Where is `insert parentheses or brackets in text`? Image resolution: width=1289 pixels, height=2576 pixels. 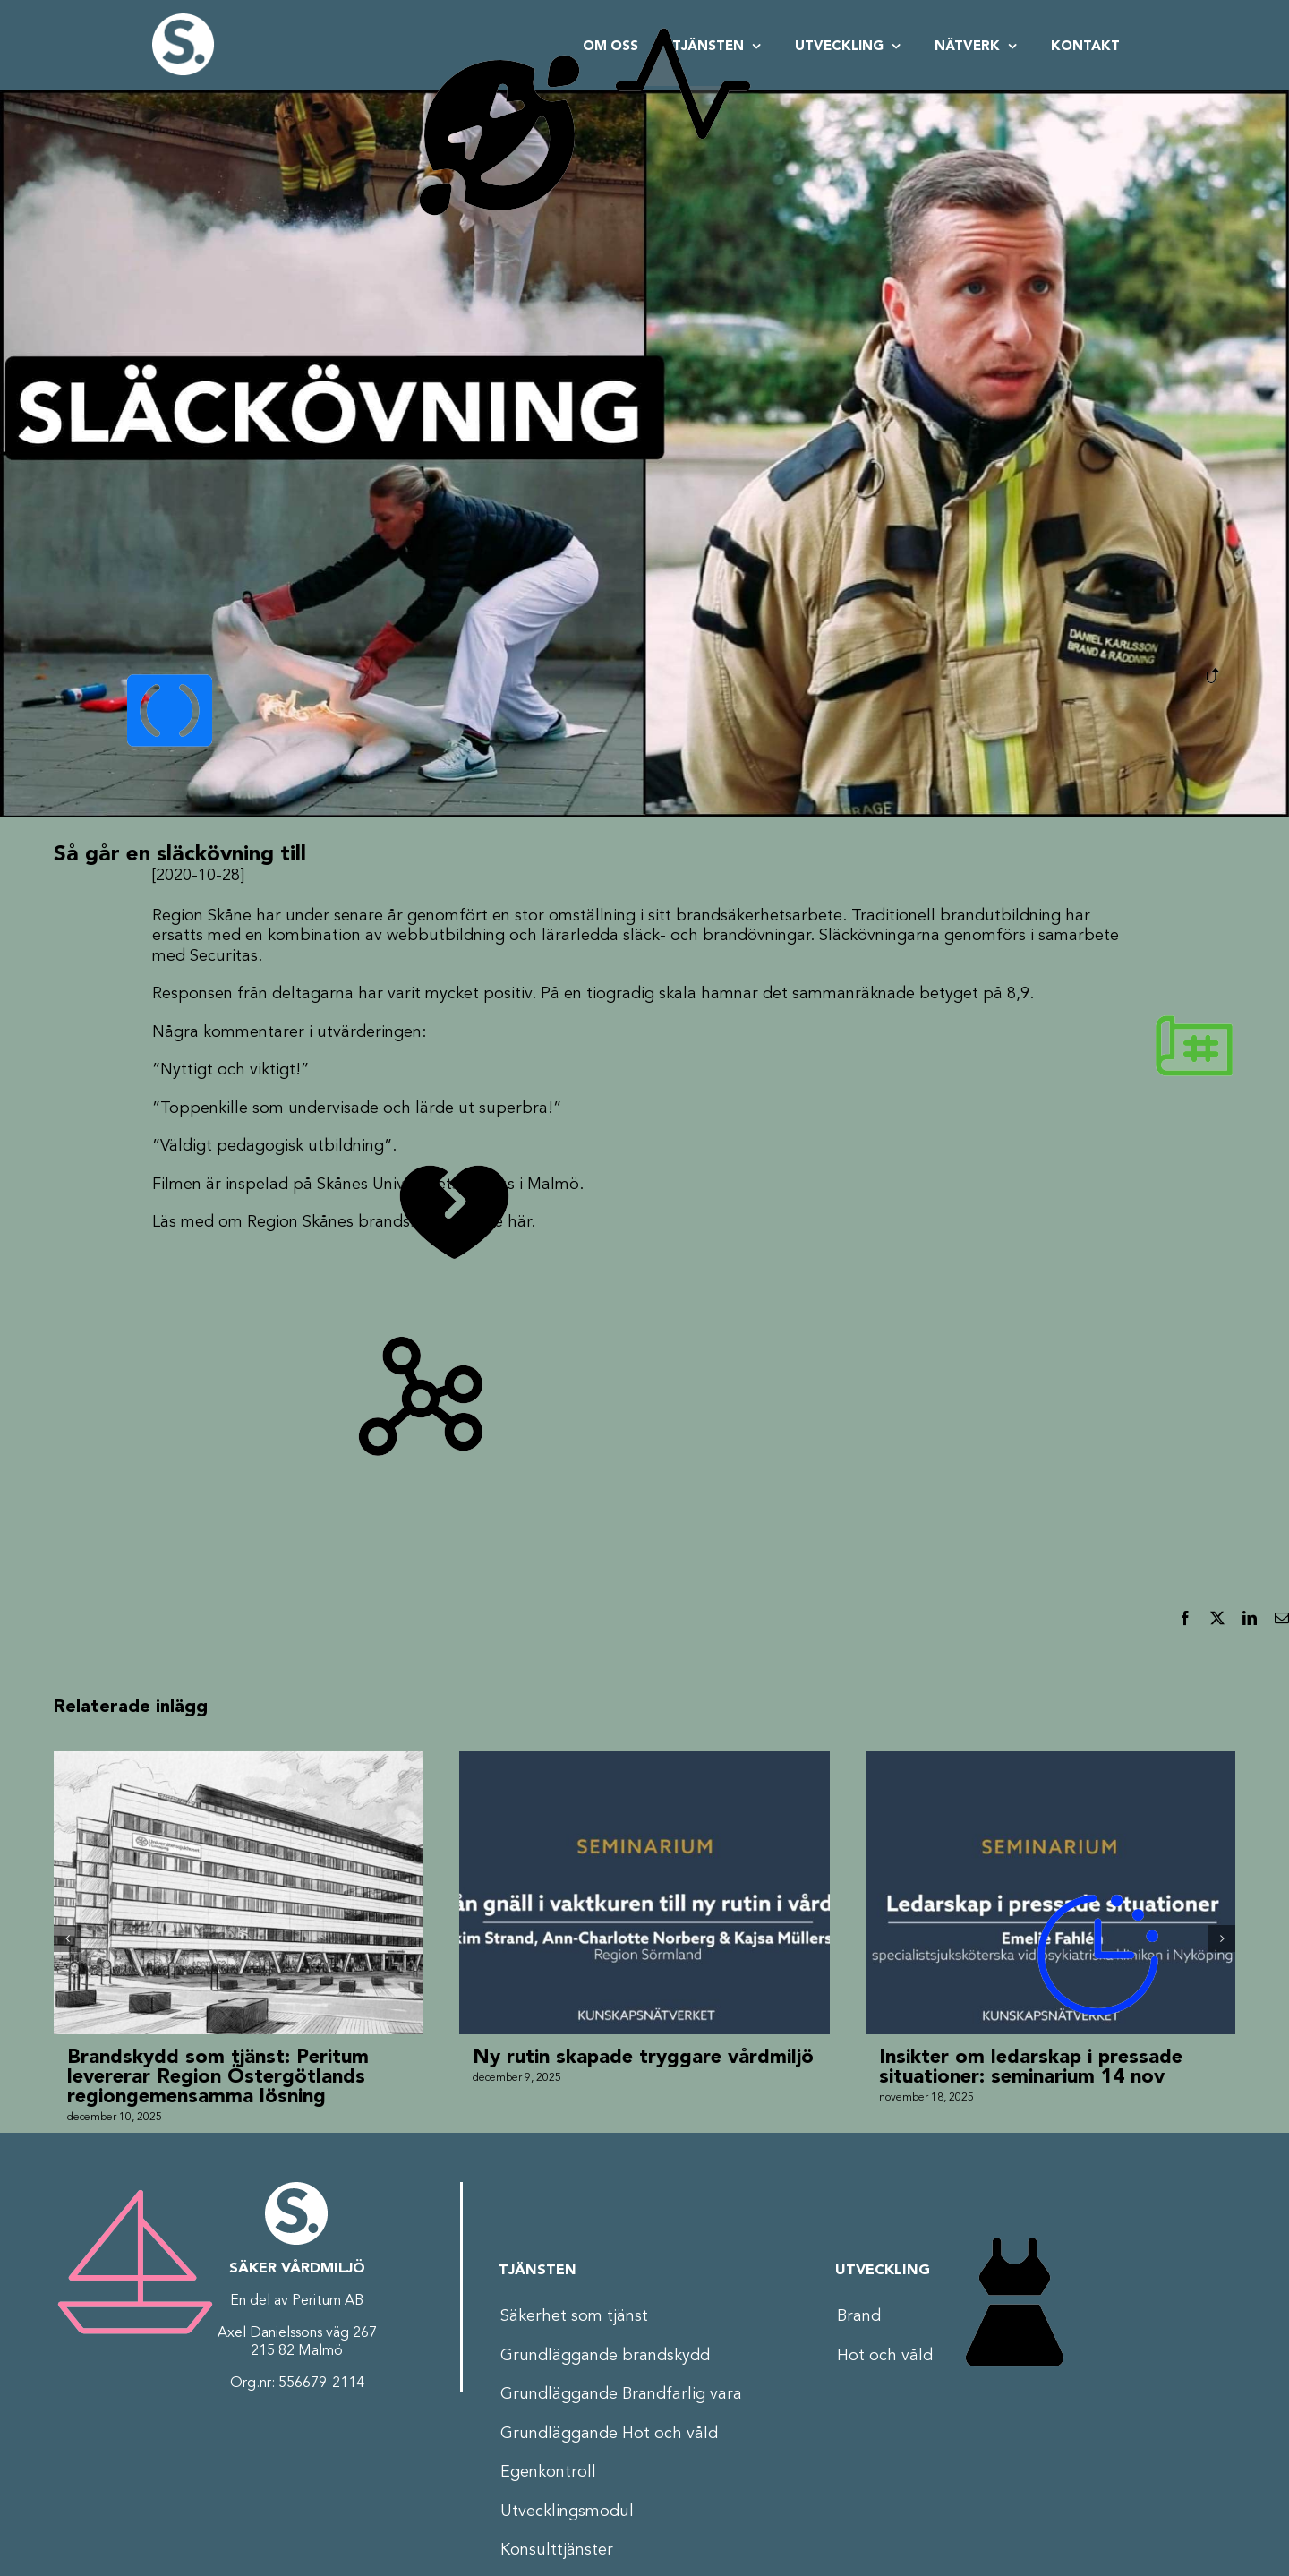
insert parentheses or brackets in text is located at coordinates (169, 710).